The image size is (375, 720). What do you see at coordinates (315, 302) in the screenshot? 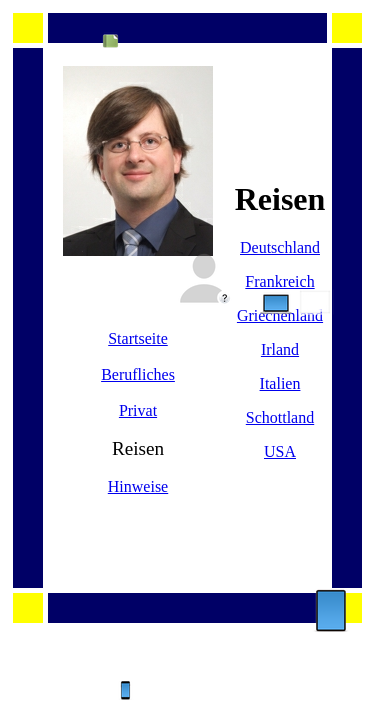
I see `view image library` at bounding box center [315, 302].